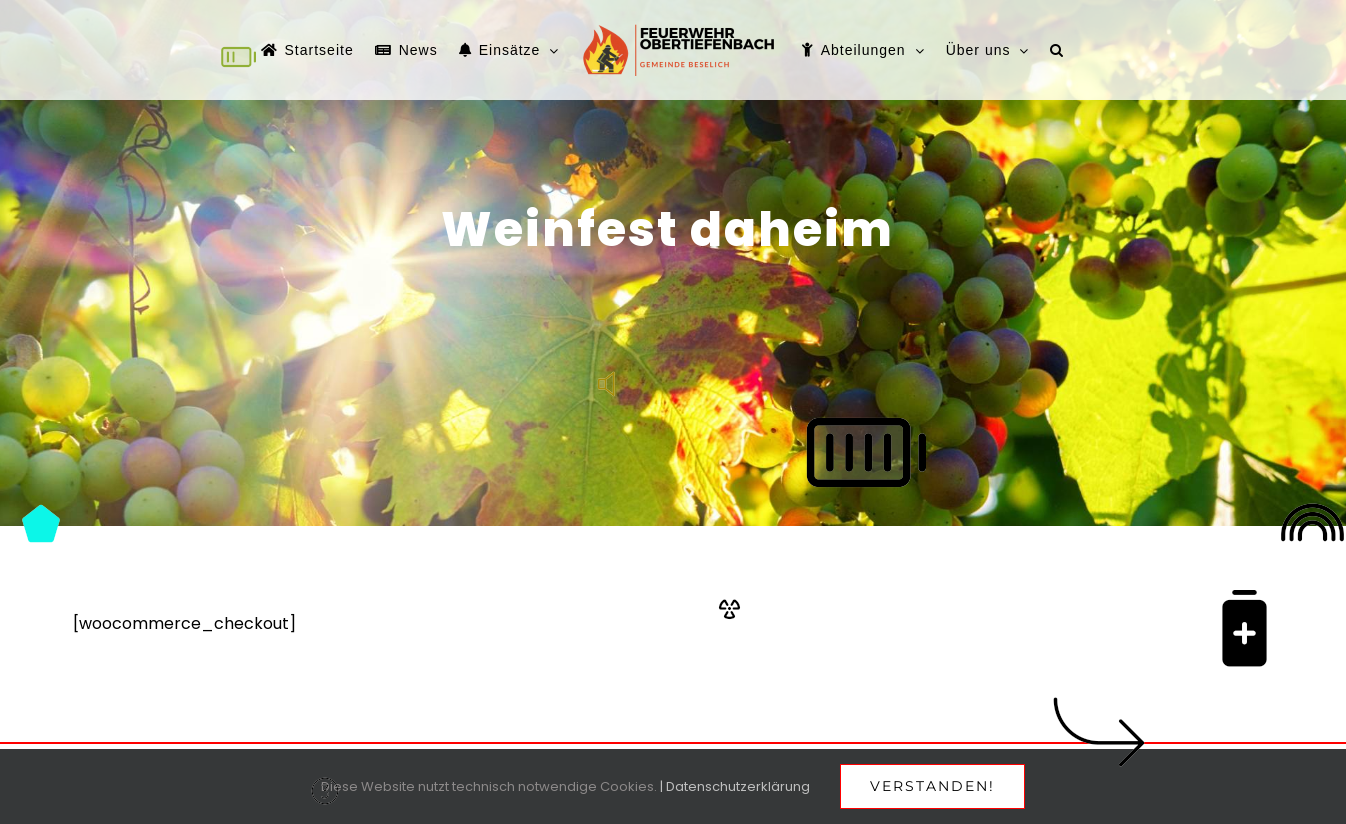 This screenshot has width=1346, height=824. Describe the element at coordinates (1099, 732) in the screenshot. I see `reply to a message` at that location.